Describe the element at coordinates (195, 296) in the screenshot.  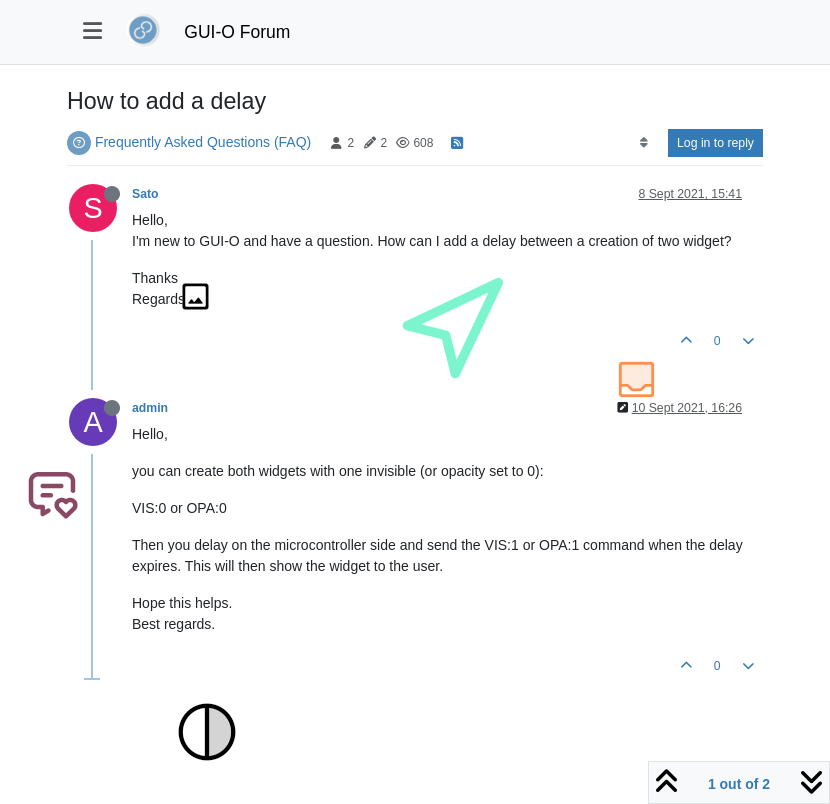
I see `view original image without cropping` at that location.